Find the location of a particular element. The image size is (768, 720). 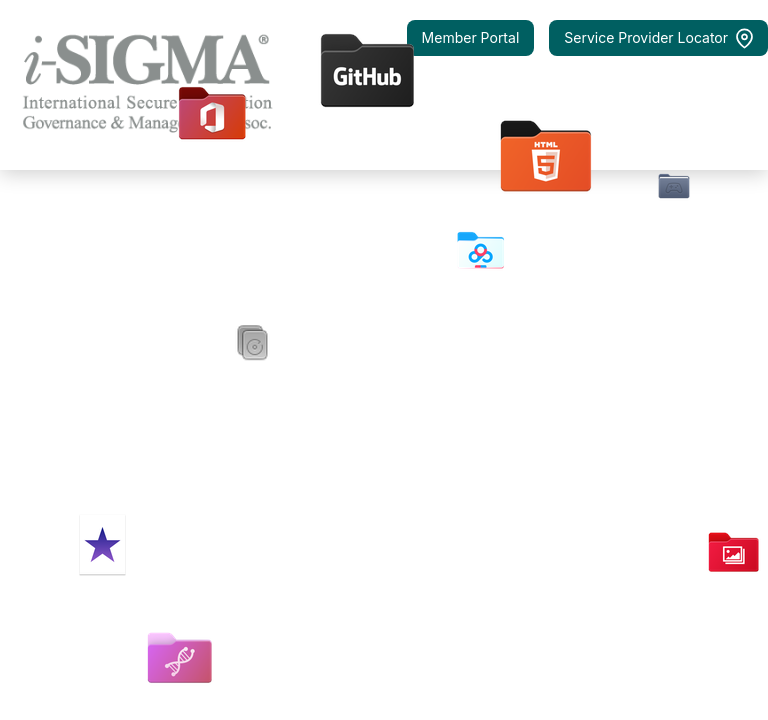

mark a media clip as a favorite is located at coordinates (102, 544).